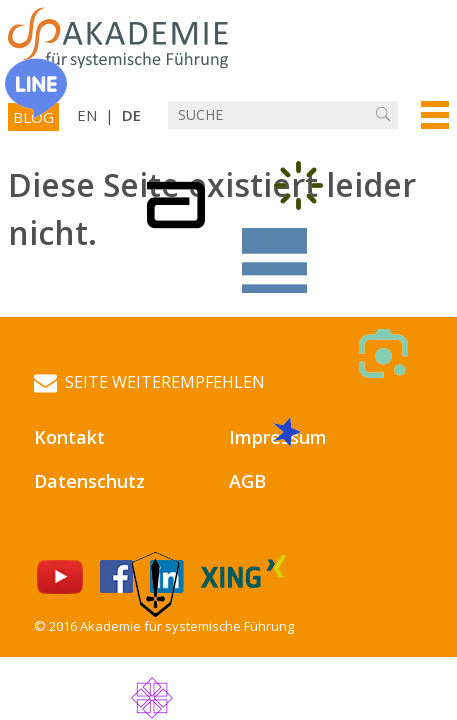 The width and height of the screenshot is (457, 720). Describe the element at coordinates (298, 185) in the screenshot. I see `indicates content is loading` at that location.